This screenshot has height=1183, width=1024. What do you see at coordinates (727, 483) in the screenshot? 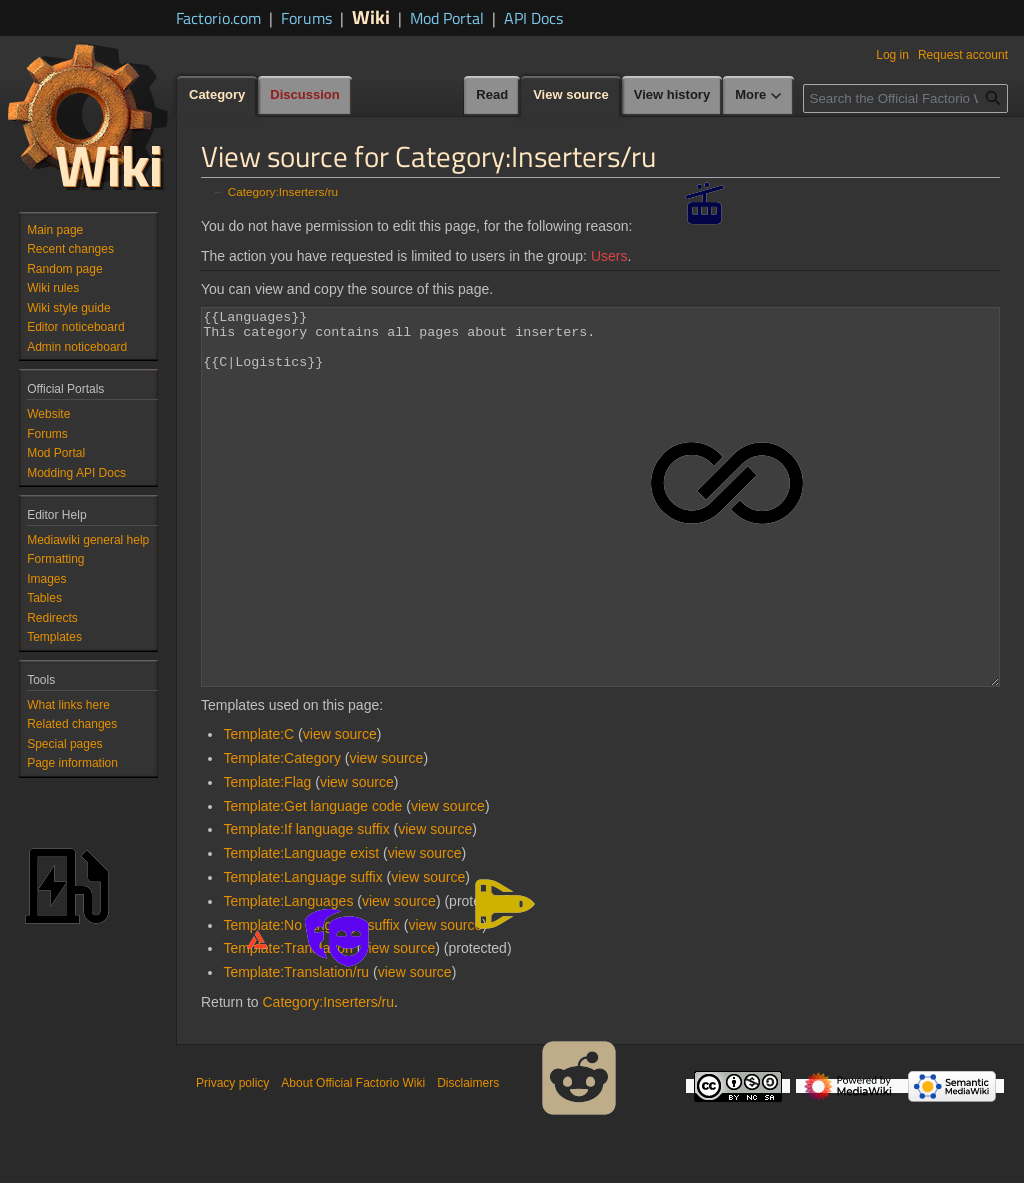
I see `crayon brand logo` at bounding box center [727, 483].